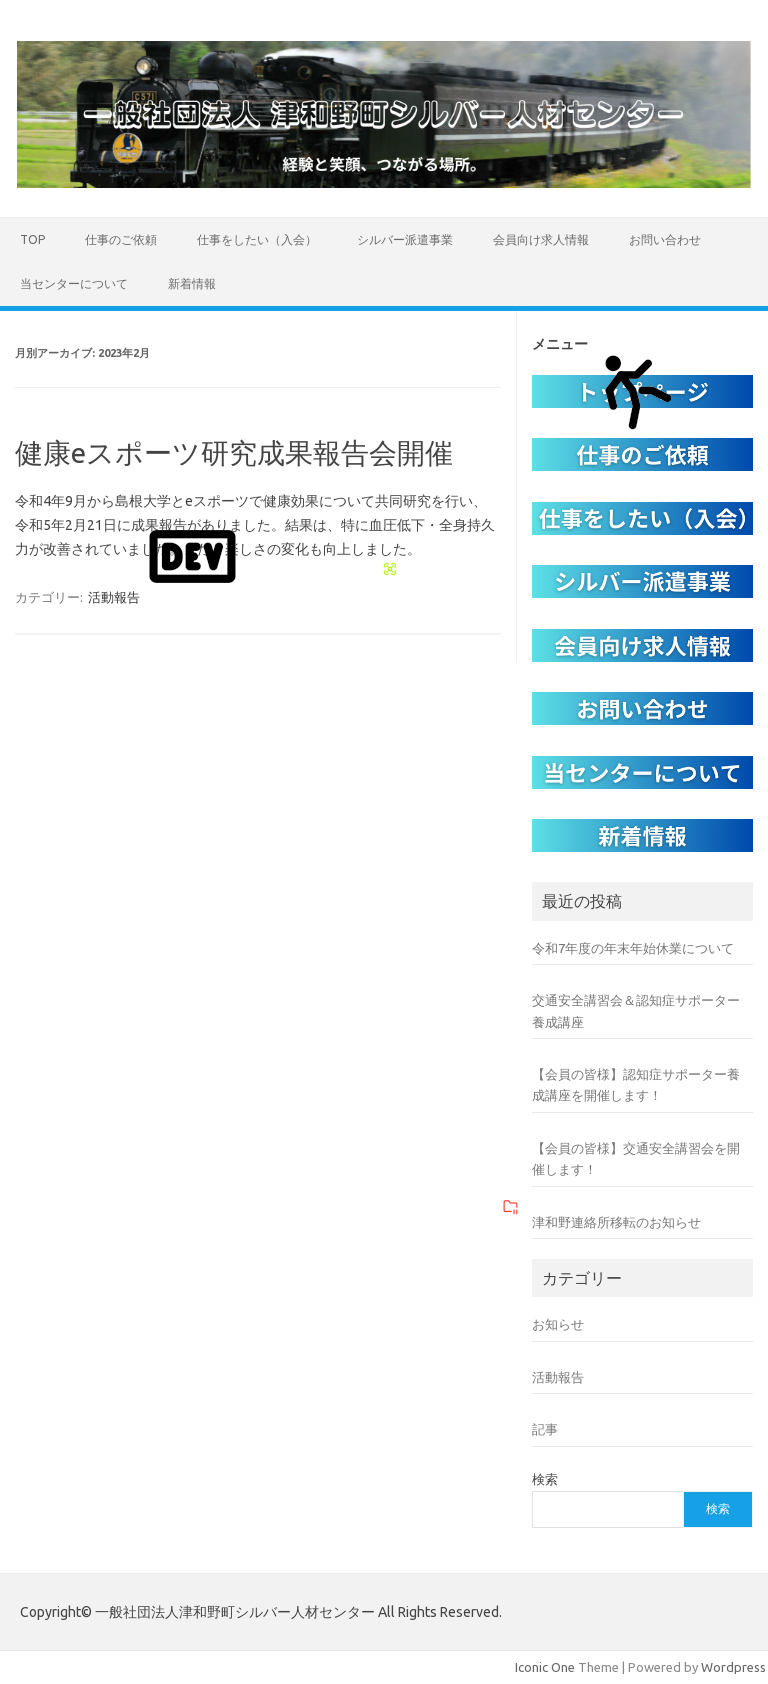 The image size is (768, 1684). What do you see at coordinates (390, 569) in the screenshot?
I see `access drone controls` at bounding box center [390, 569].